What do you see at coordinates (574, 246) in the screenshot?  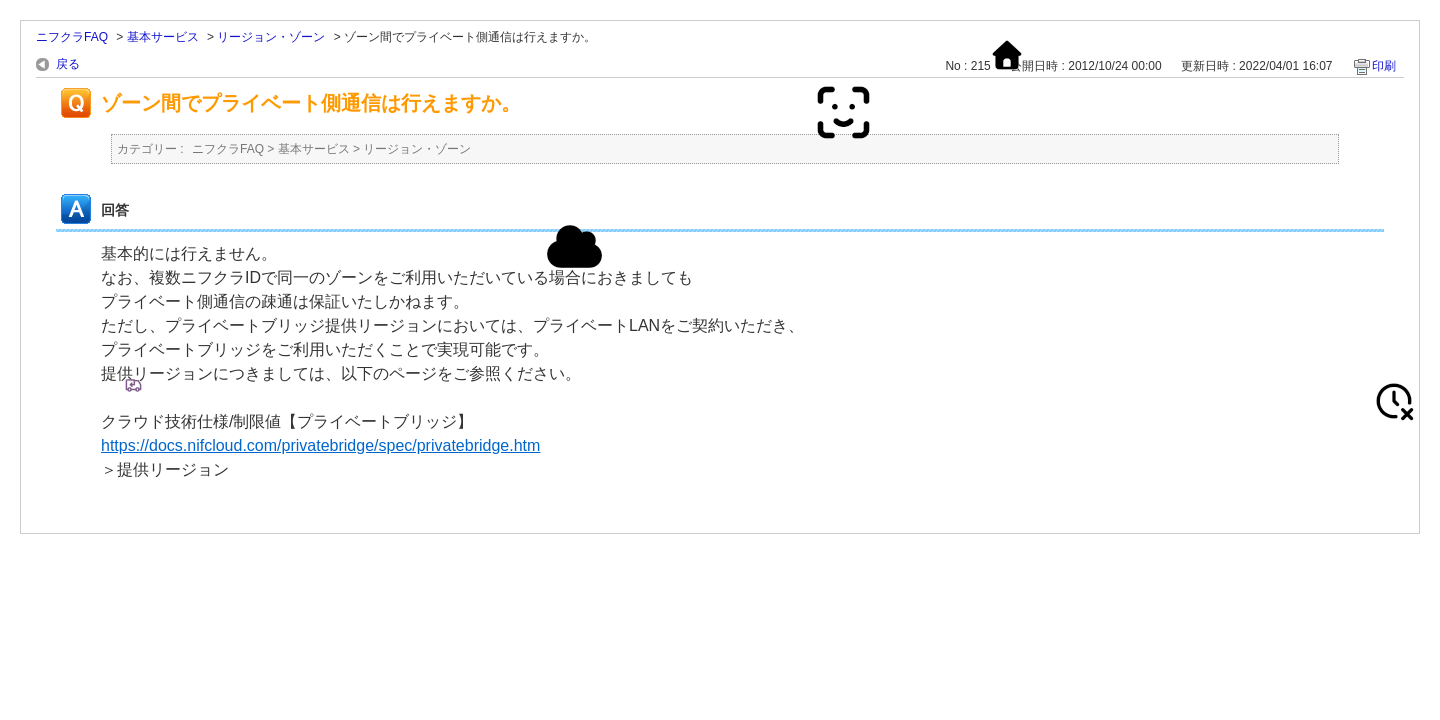 I see `access cloud storage` at bounding box center [574, 246].